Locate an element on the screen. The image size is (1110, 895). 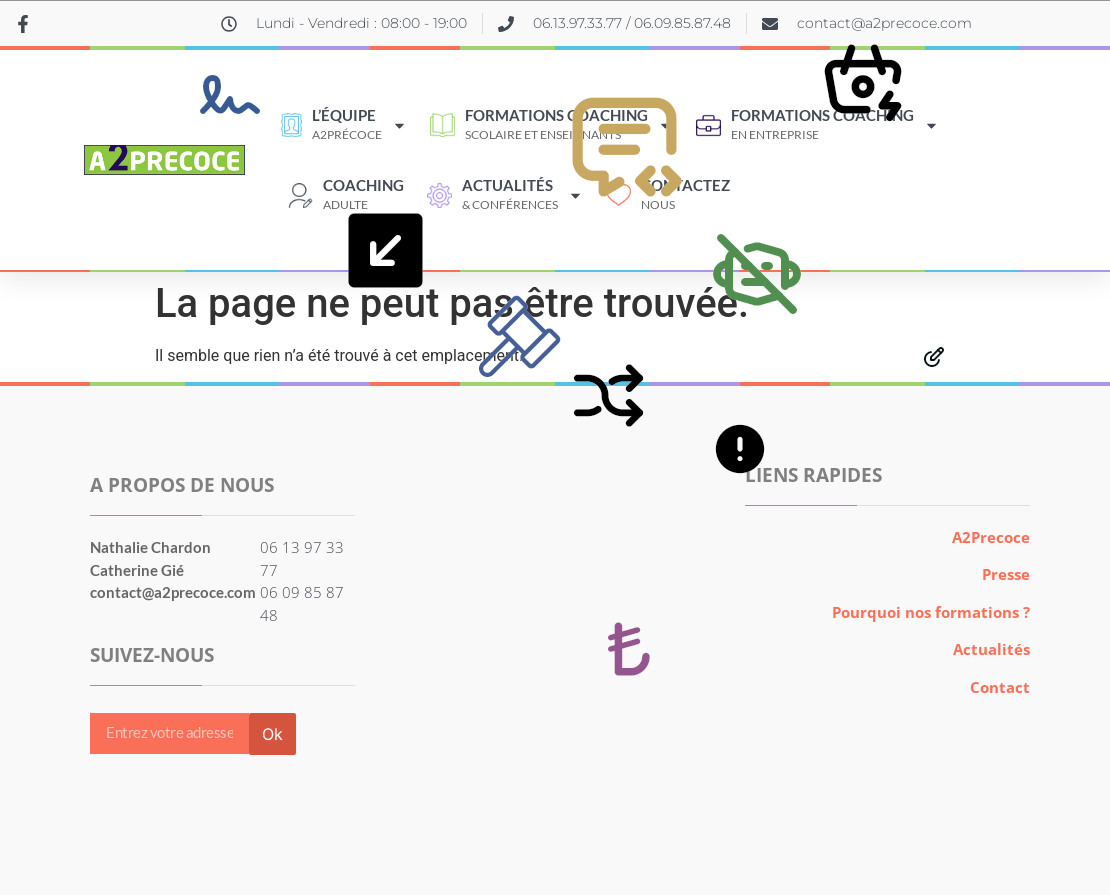
access legal or terms of service information is located at coordinates (516, 339).